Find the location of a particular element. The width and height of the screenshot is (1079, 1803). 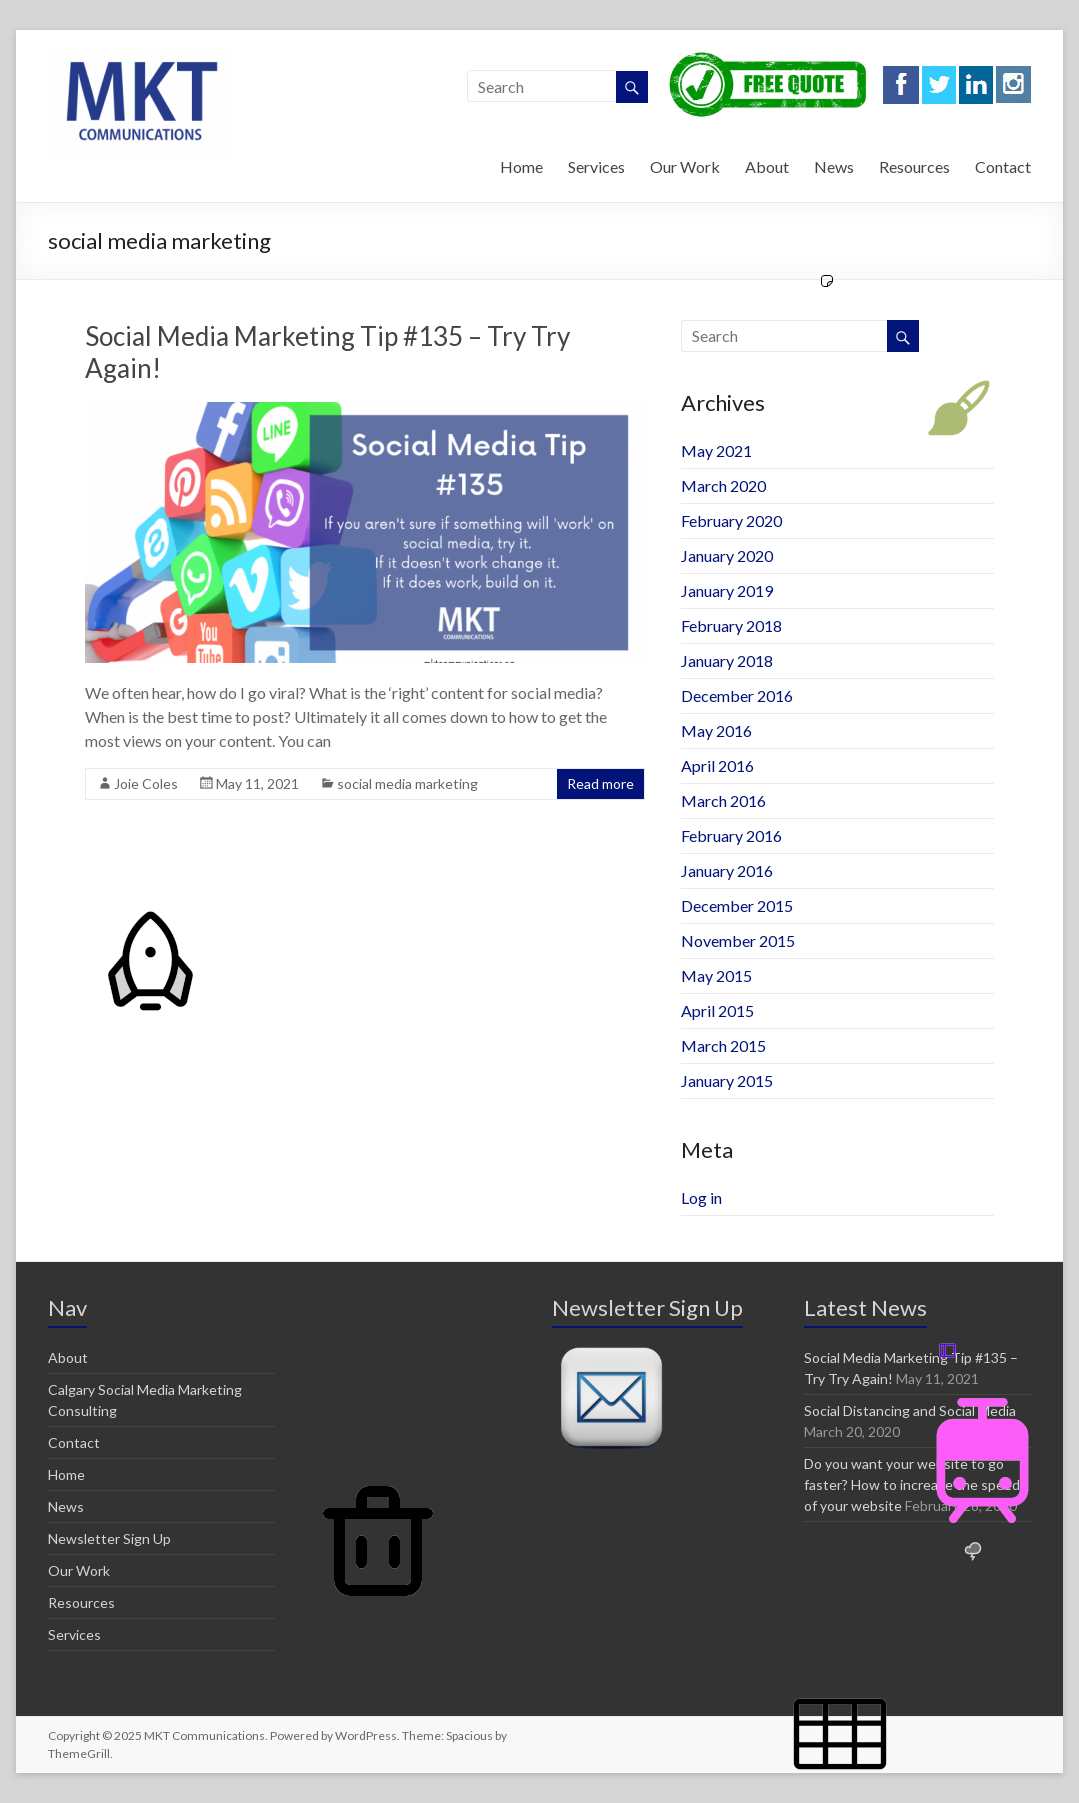

view all apps or menu options is located at coordinates (840, 1734).